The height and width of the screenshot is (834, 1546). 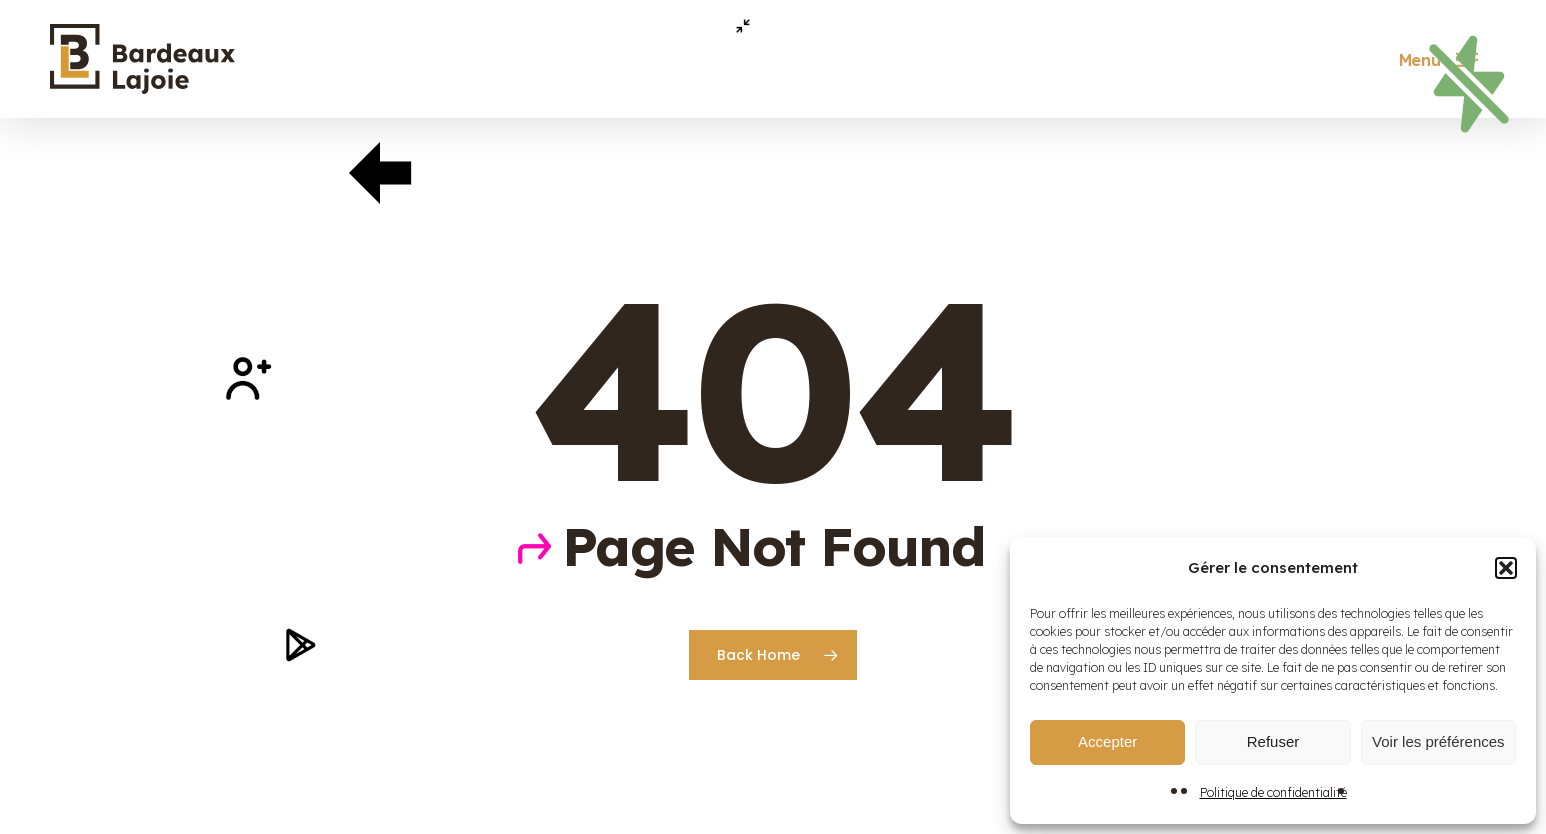 What do you see at coordinates (743, 26) in the screenshot?
I see `collapse or minimize content` at bounding box center [743, 26].